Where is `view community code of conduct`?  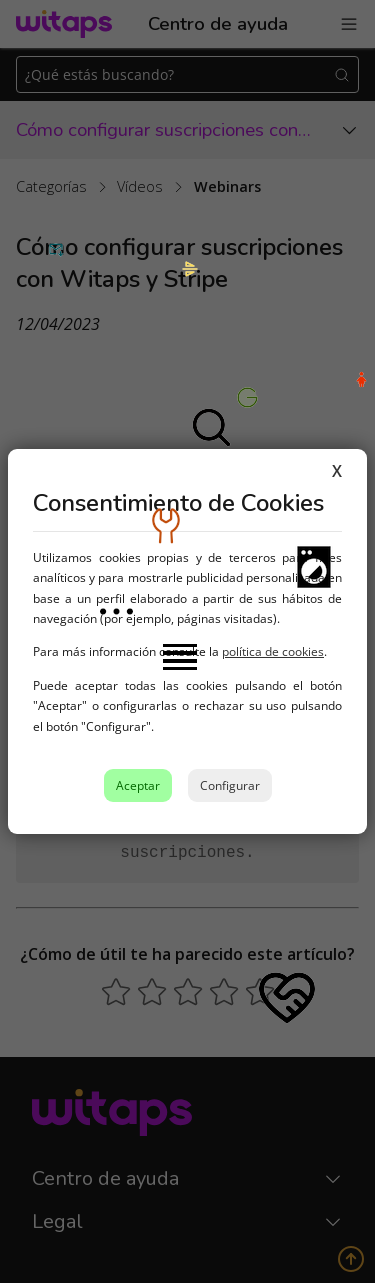
view community code of conduct is located at coordinates (287, 997).